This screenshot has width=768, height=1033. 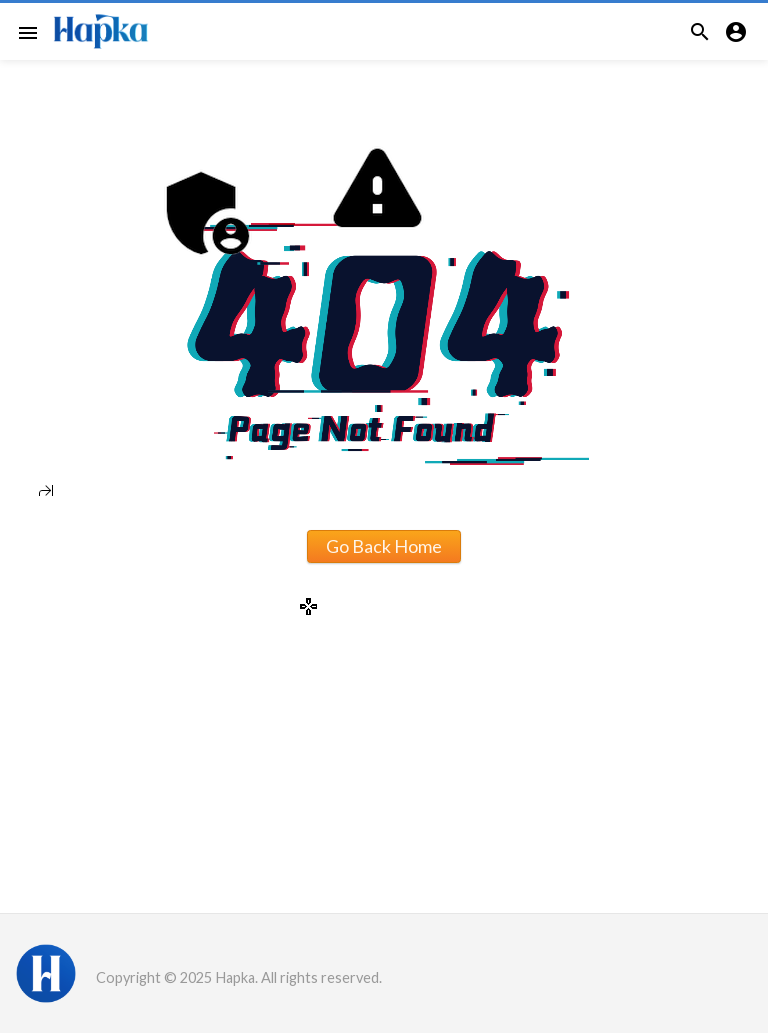 I want to click on access admin or security settings, so click(x=208, y=213).